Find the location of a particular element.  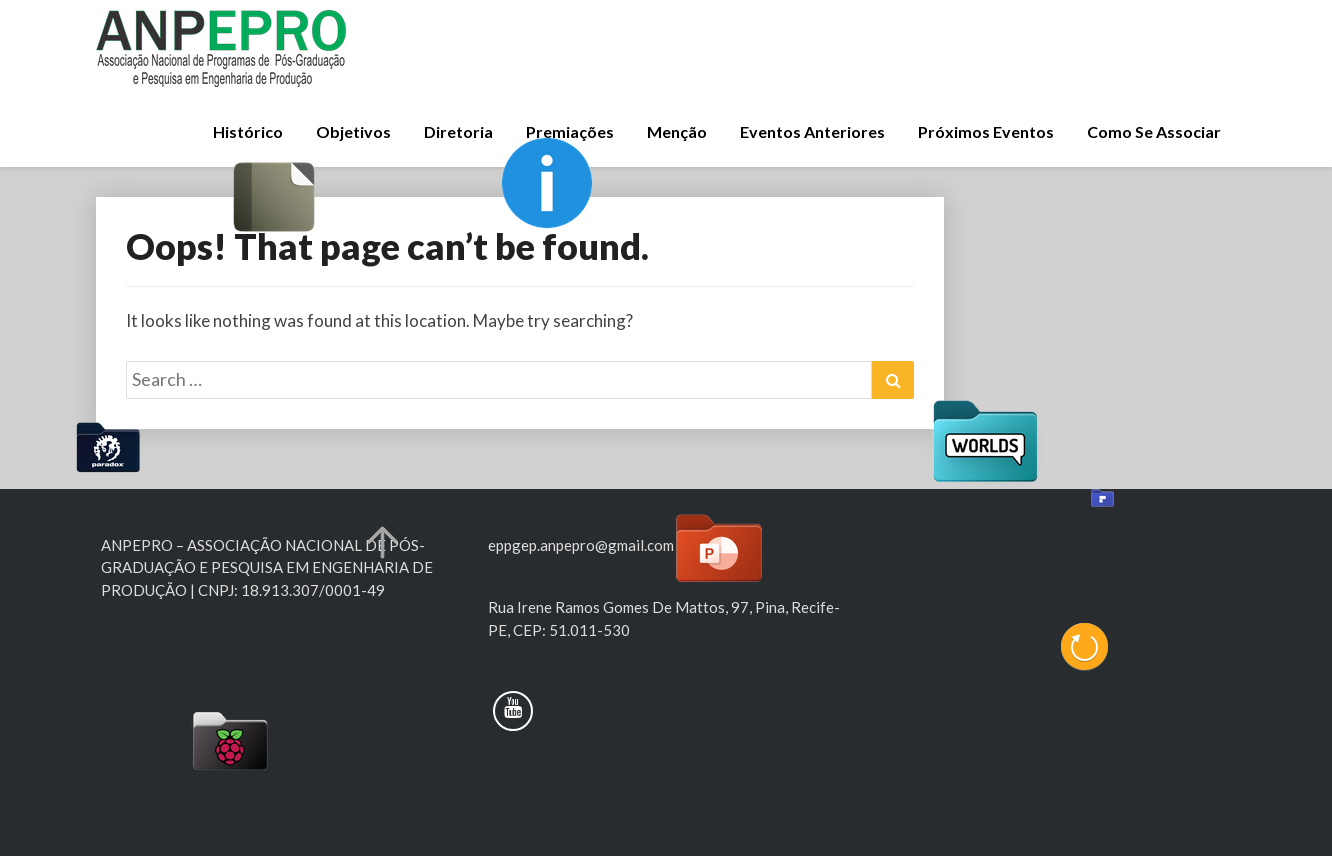

open vrchat worlds folder is located at coordinates (985, 444).